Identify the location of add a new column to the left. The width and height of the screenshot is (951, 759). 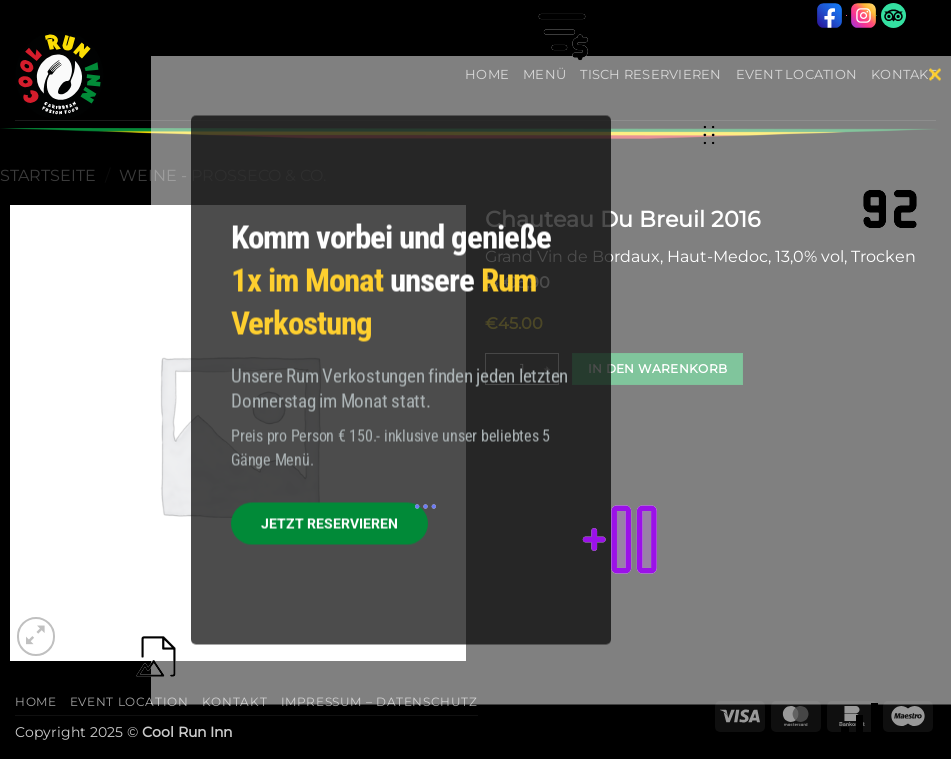
(625, 539).